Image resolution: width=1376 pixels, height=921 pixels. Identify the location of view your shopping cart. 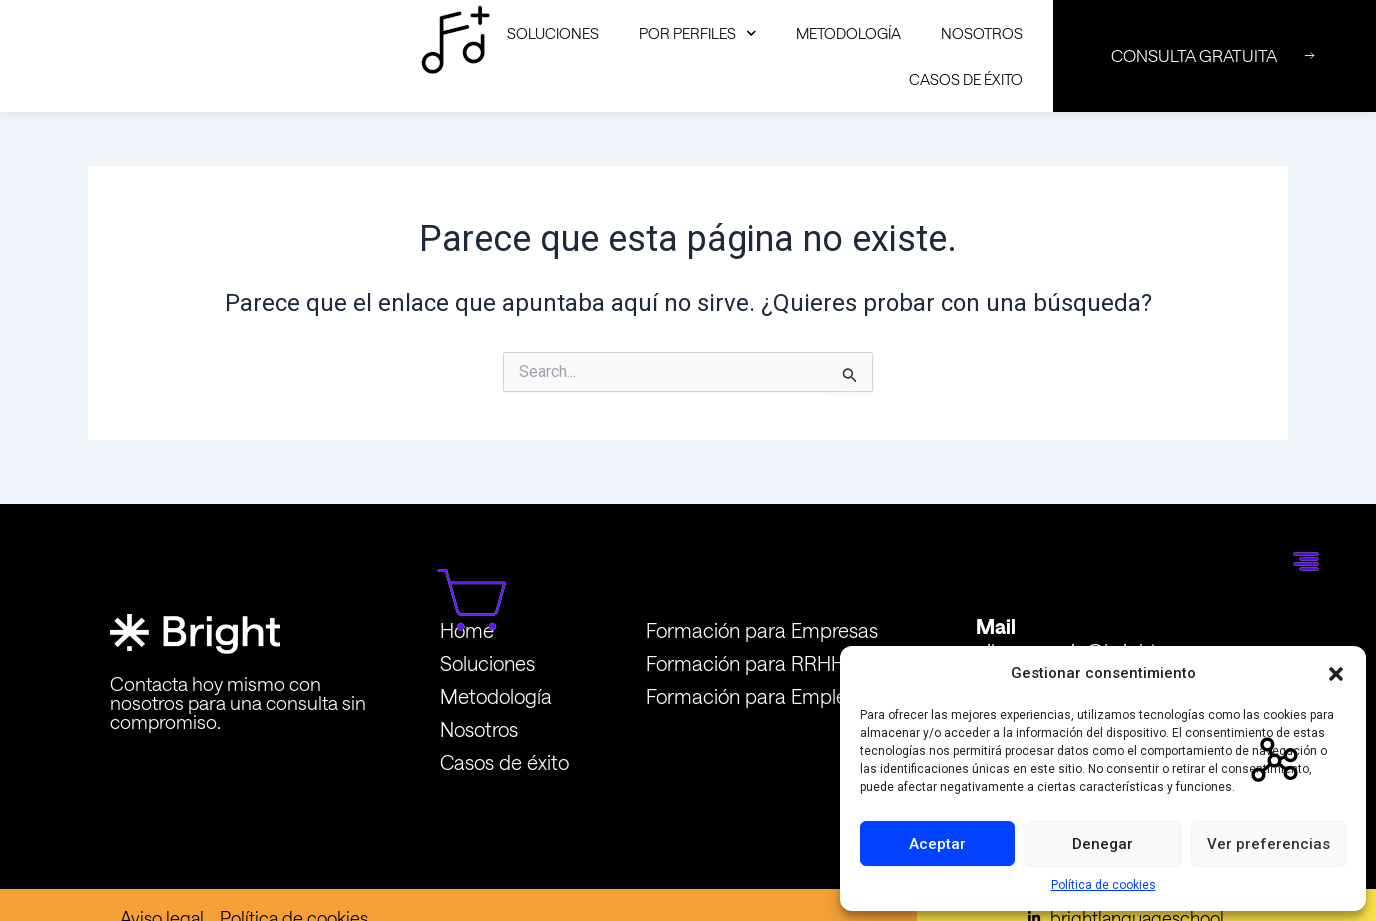
(473, 600).